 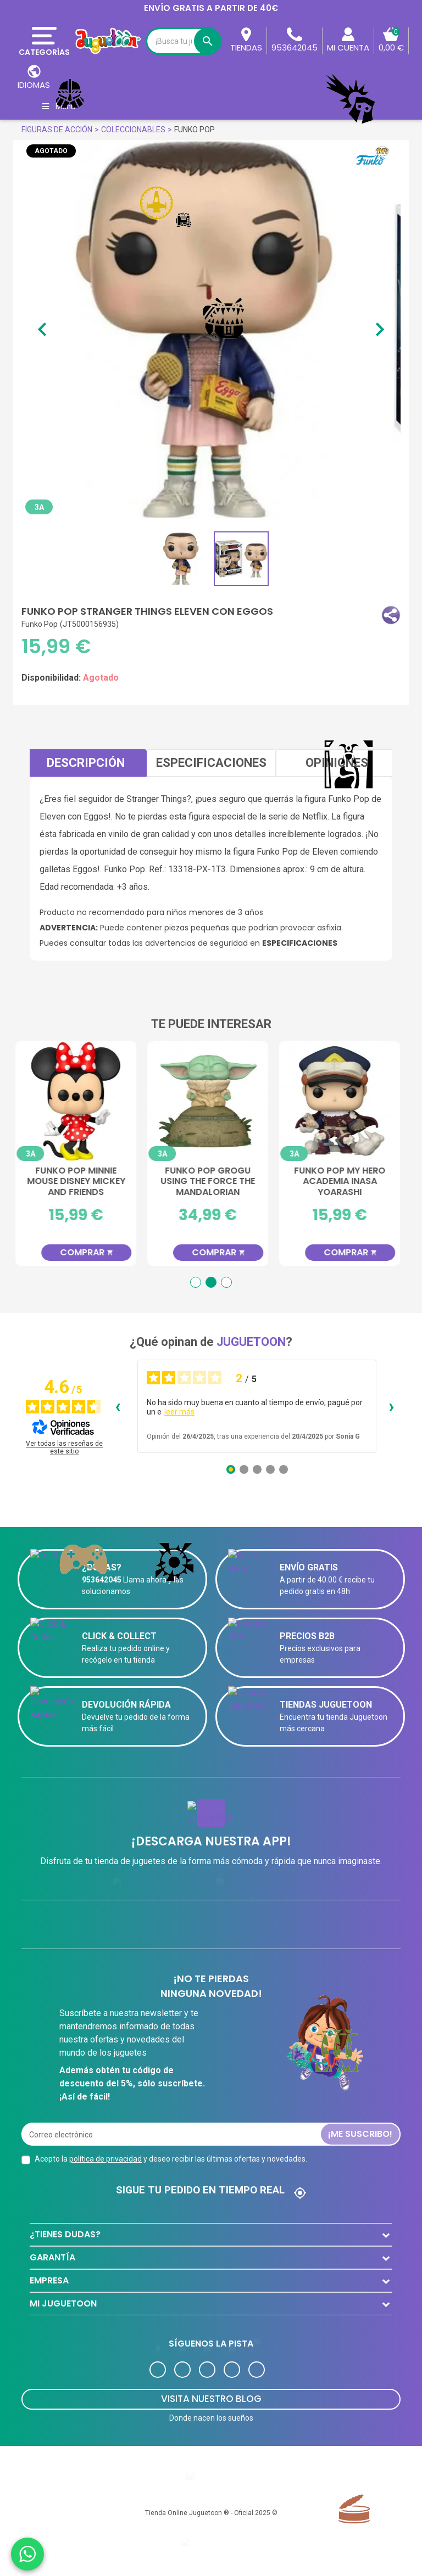 I want to click on target lock or tracking indicator, so click(x=157, y=203).